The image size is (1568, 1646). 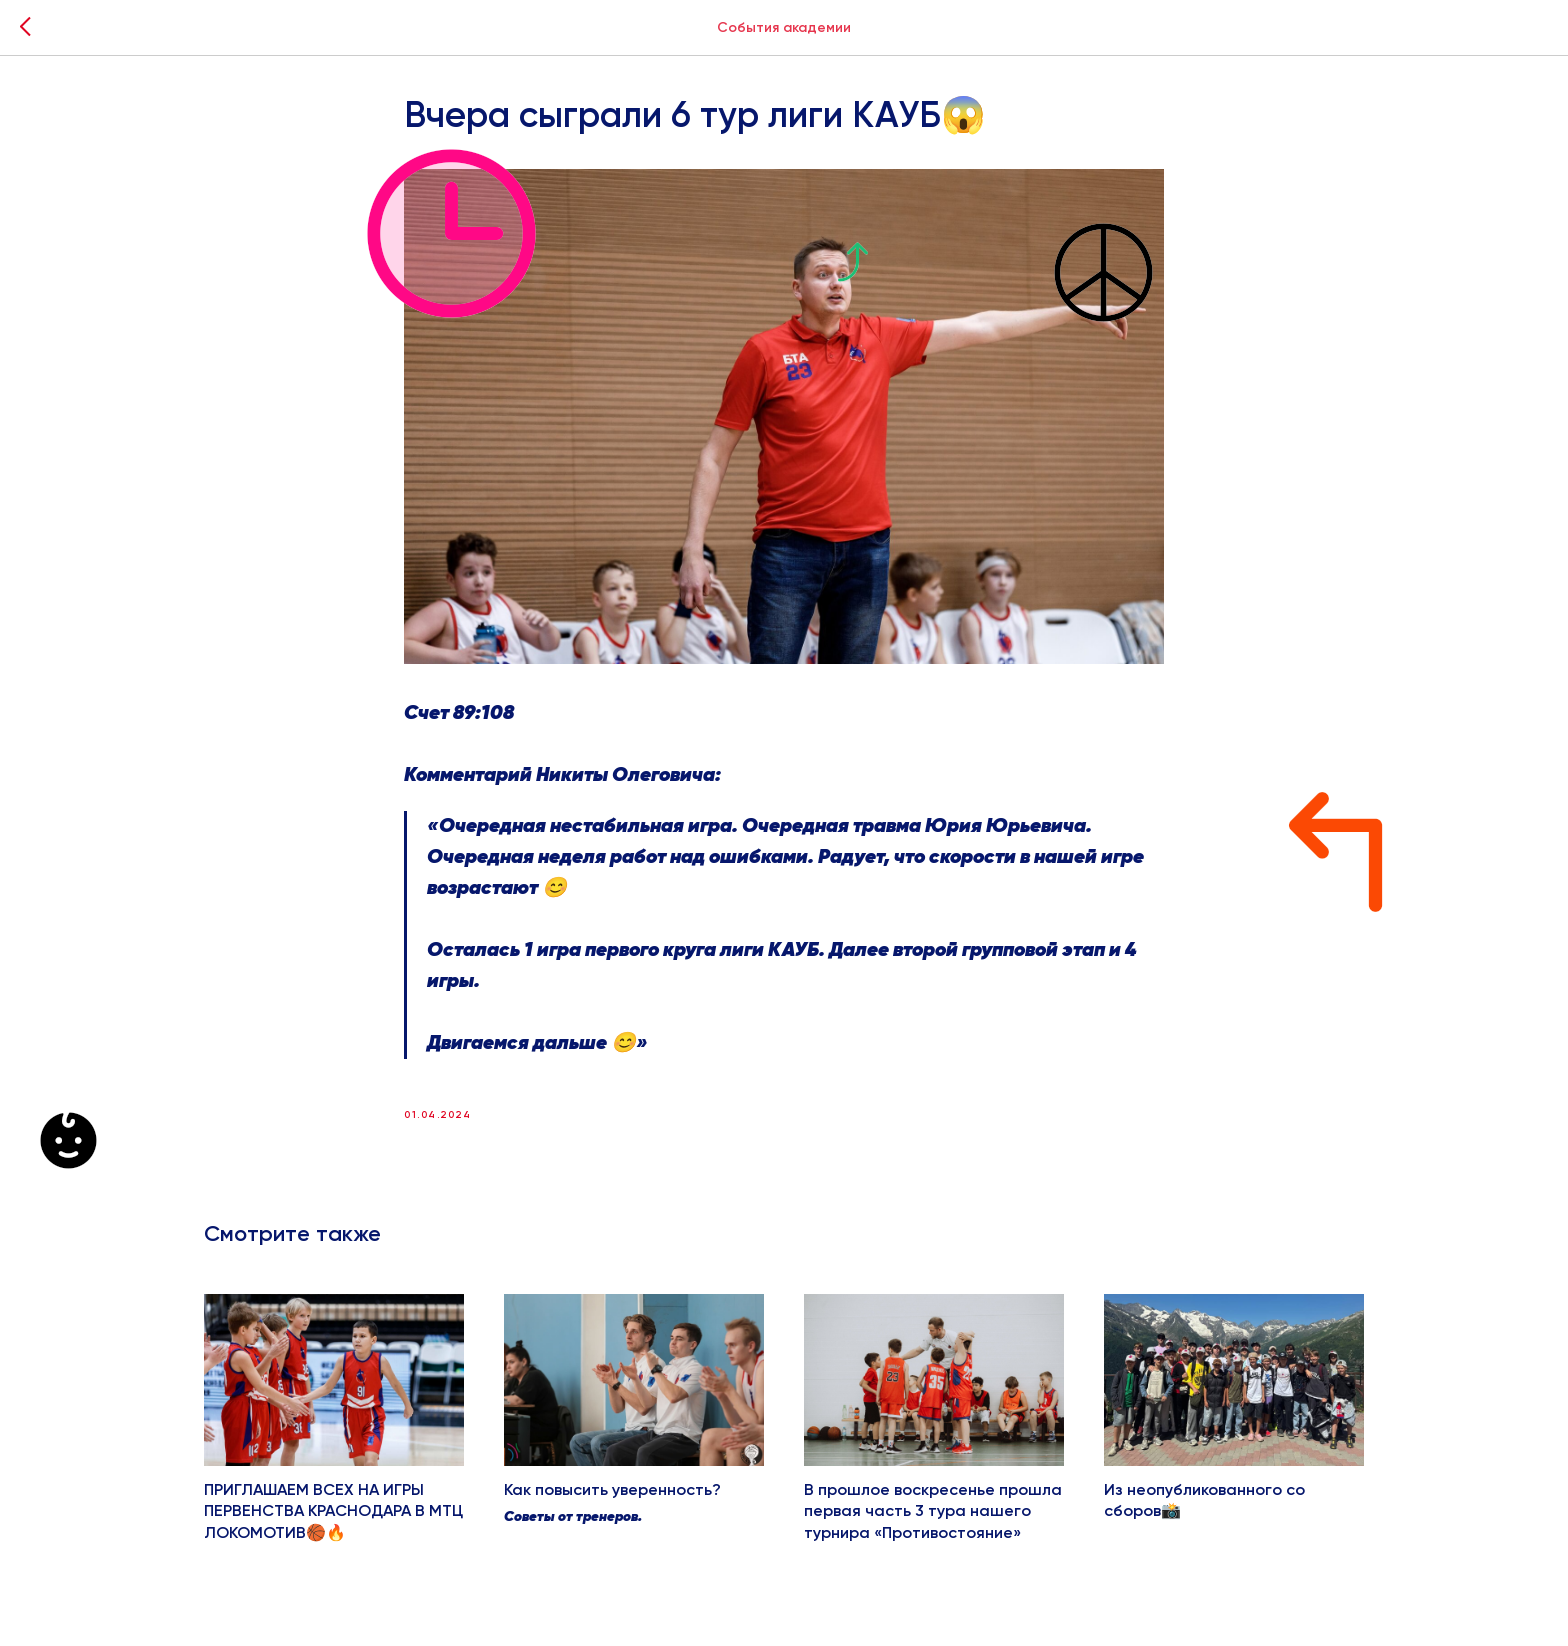 I want to click on peace symbol indicator, so click(x=1103, y=272).